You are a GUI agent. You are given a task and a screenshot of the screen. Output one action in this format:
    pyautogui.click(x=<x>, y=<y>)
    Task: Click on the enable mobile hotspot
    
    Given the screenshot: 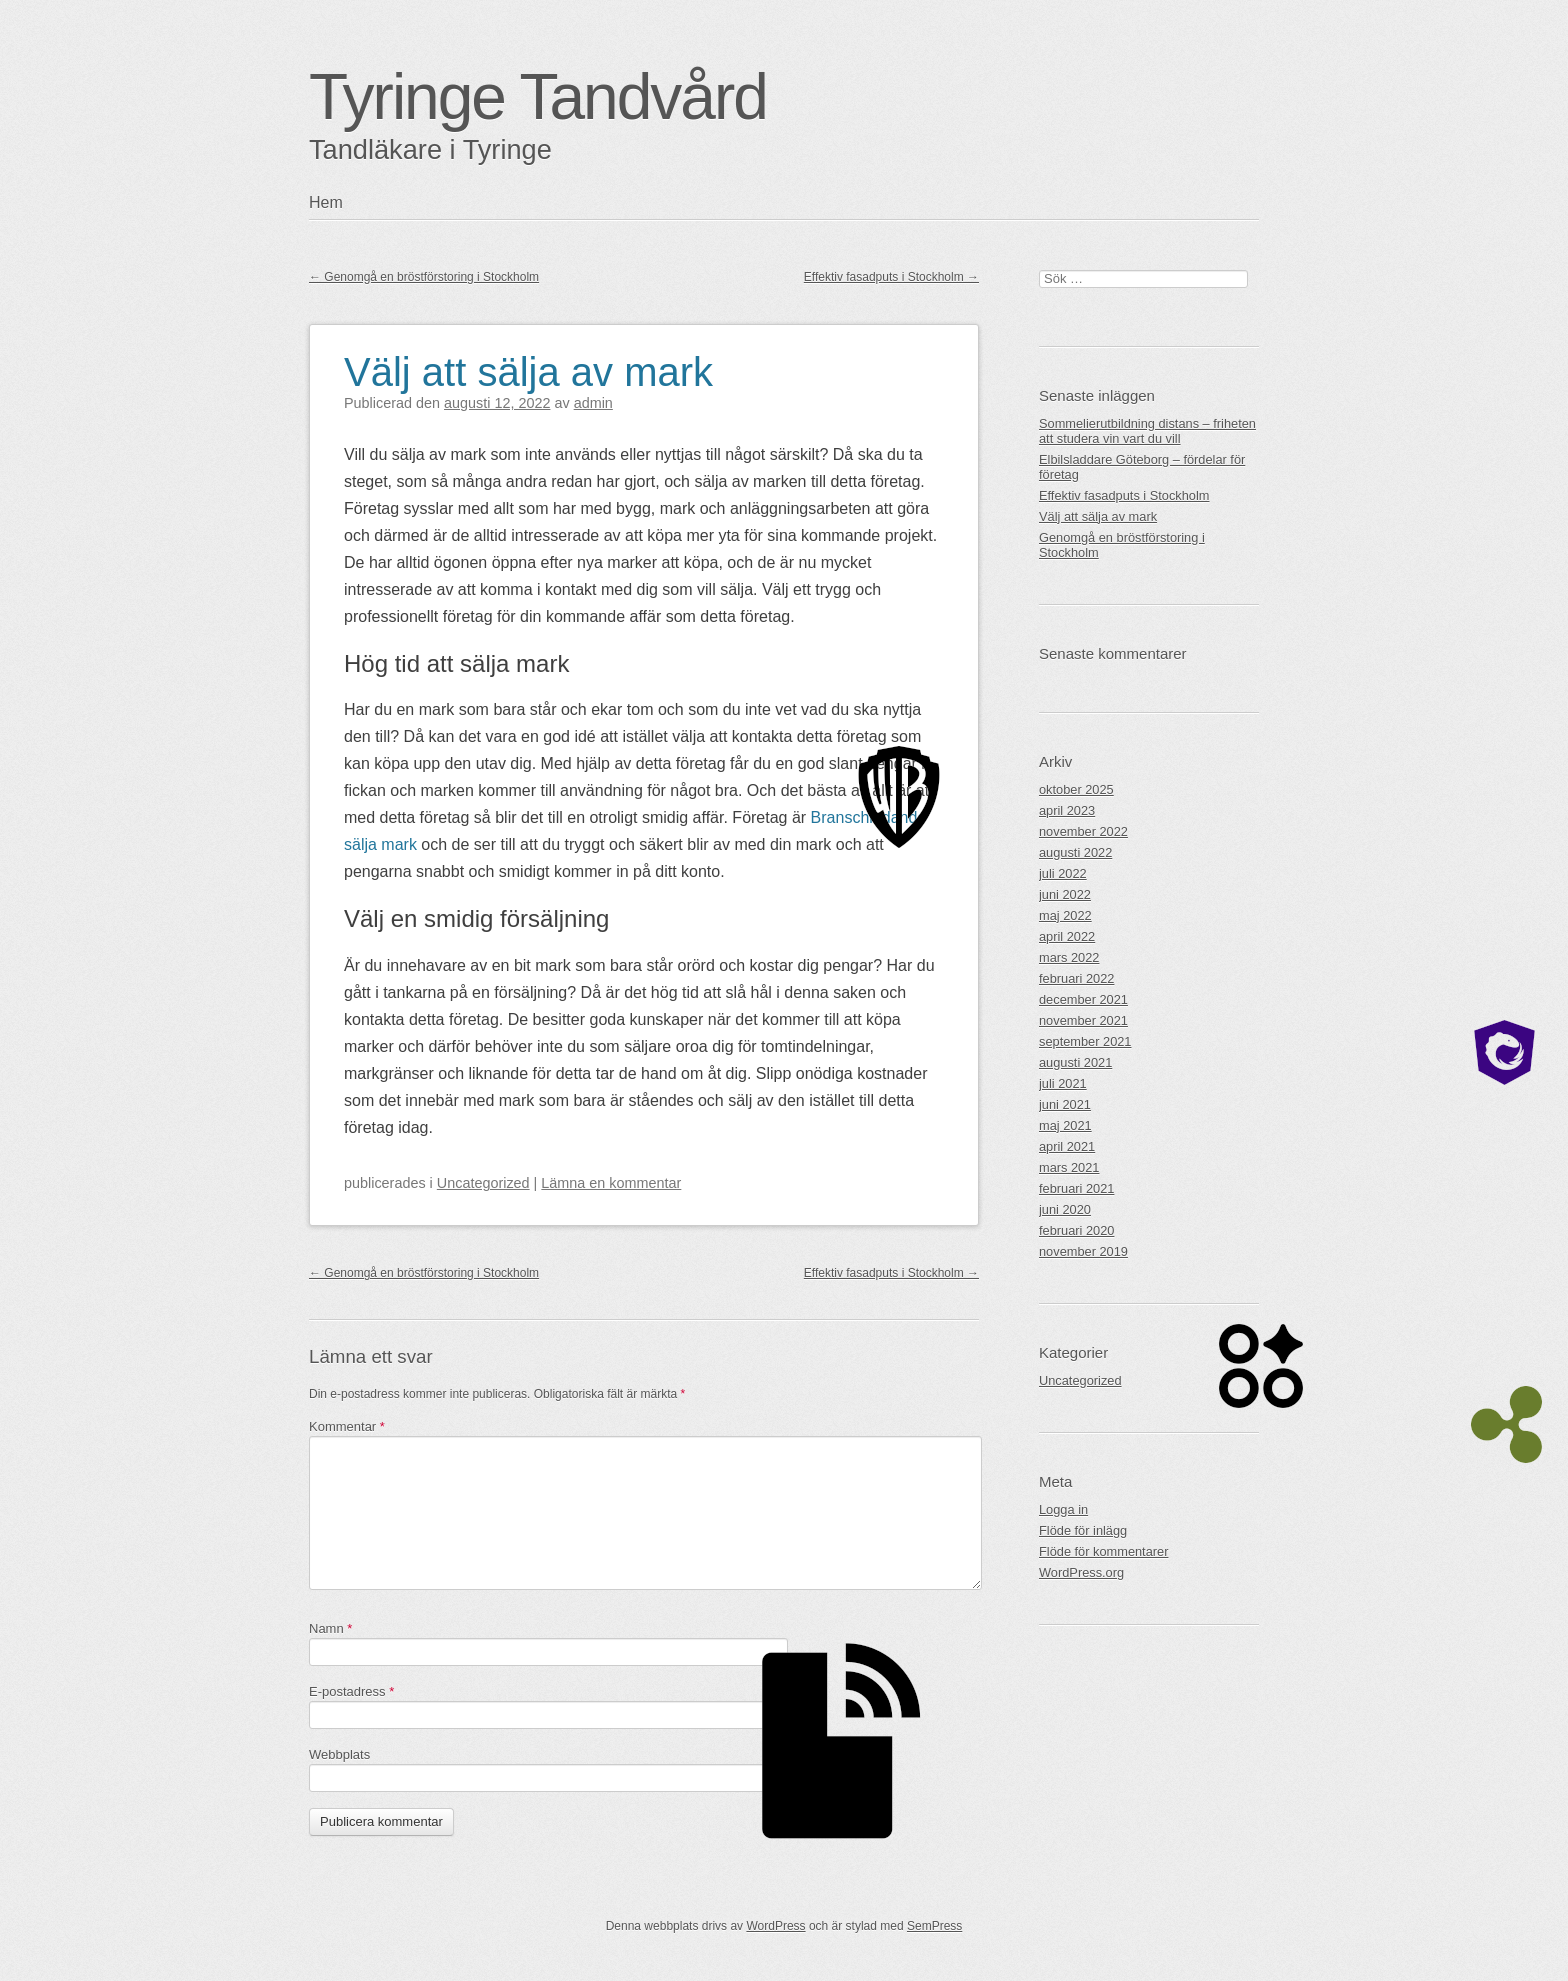 What is the action you would take?
    pyautogui.click(x=836, y=1745)
    